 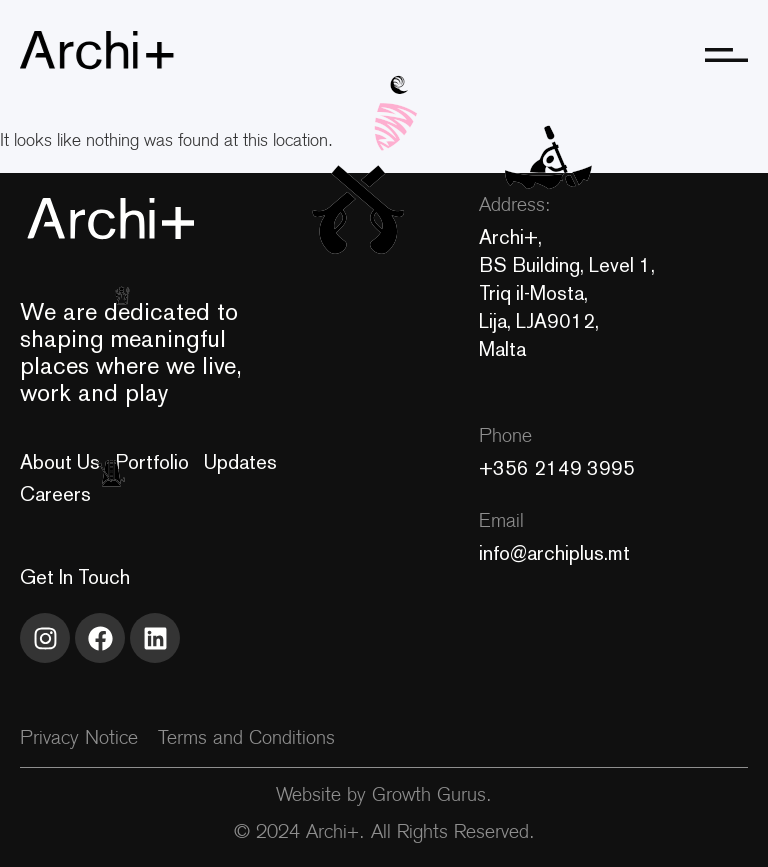 What do you see at coordinates (122, 295) in the screenshot?
I see `view the hierophant tarot card` at bounding box center [122, 295].